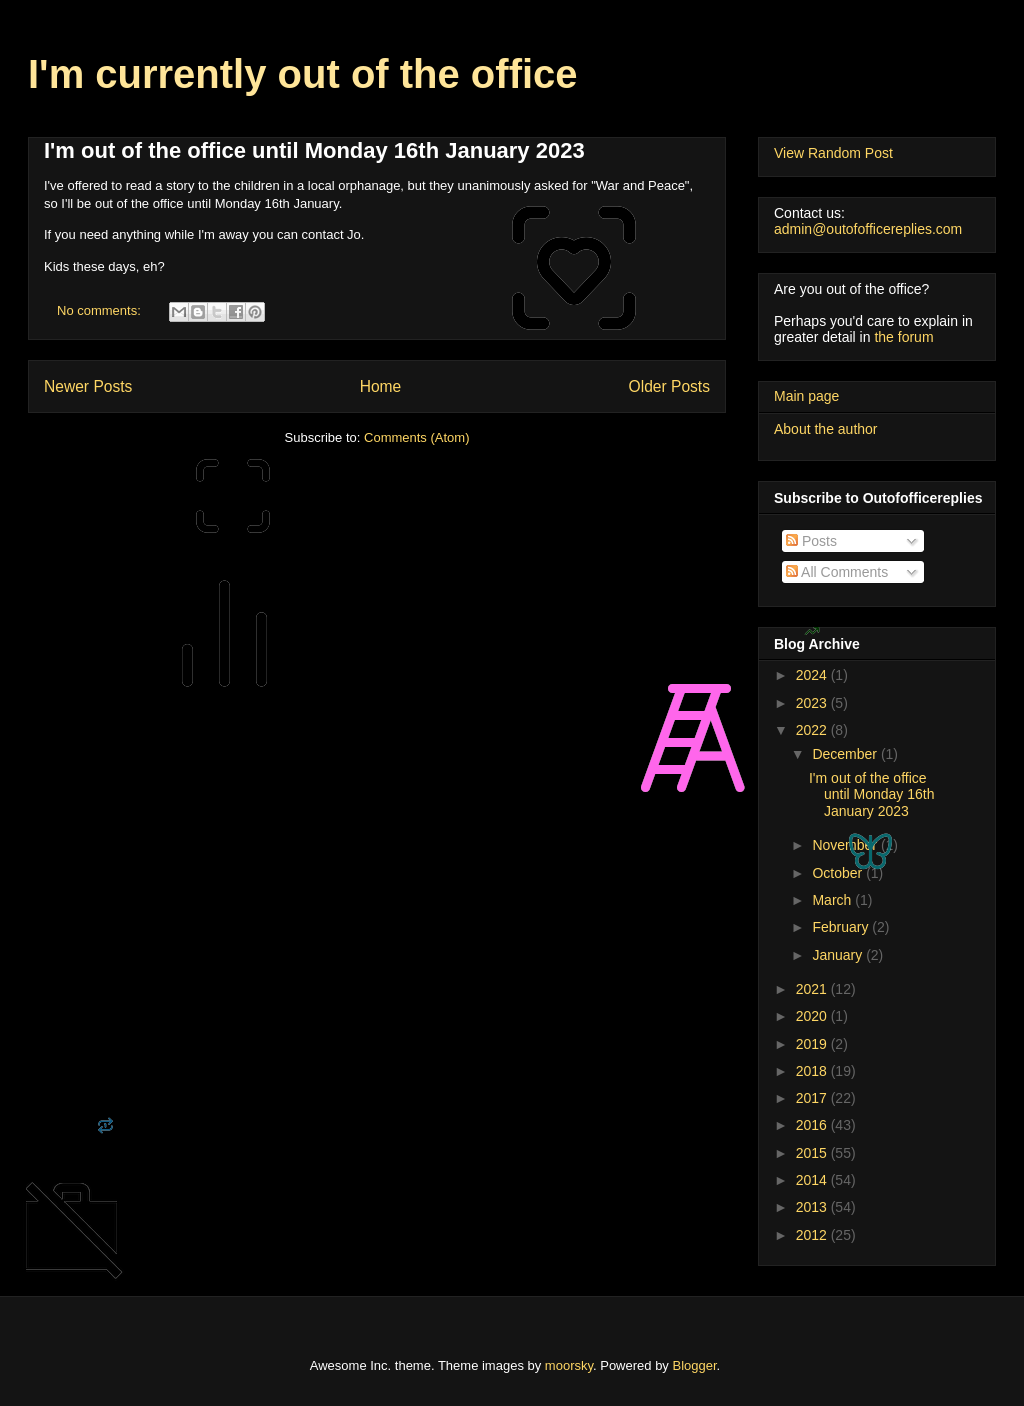 This screenshot has width=1024, height=1406. I want to click on indicates work mode is disabled, so click(71, 1228).